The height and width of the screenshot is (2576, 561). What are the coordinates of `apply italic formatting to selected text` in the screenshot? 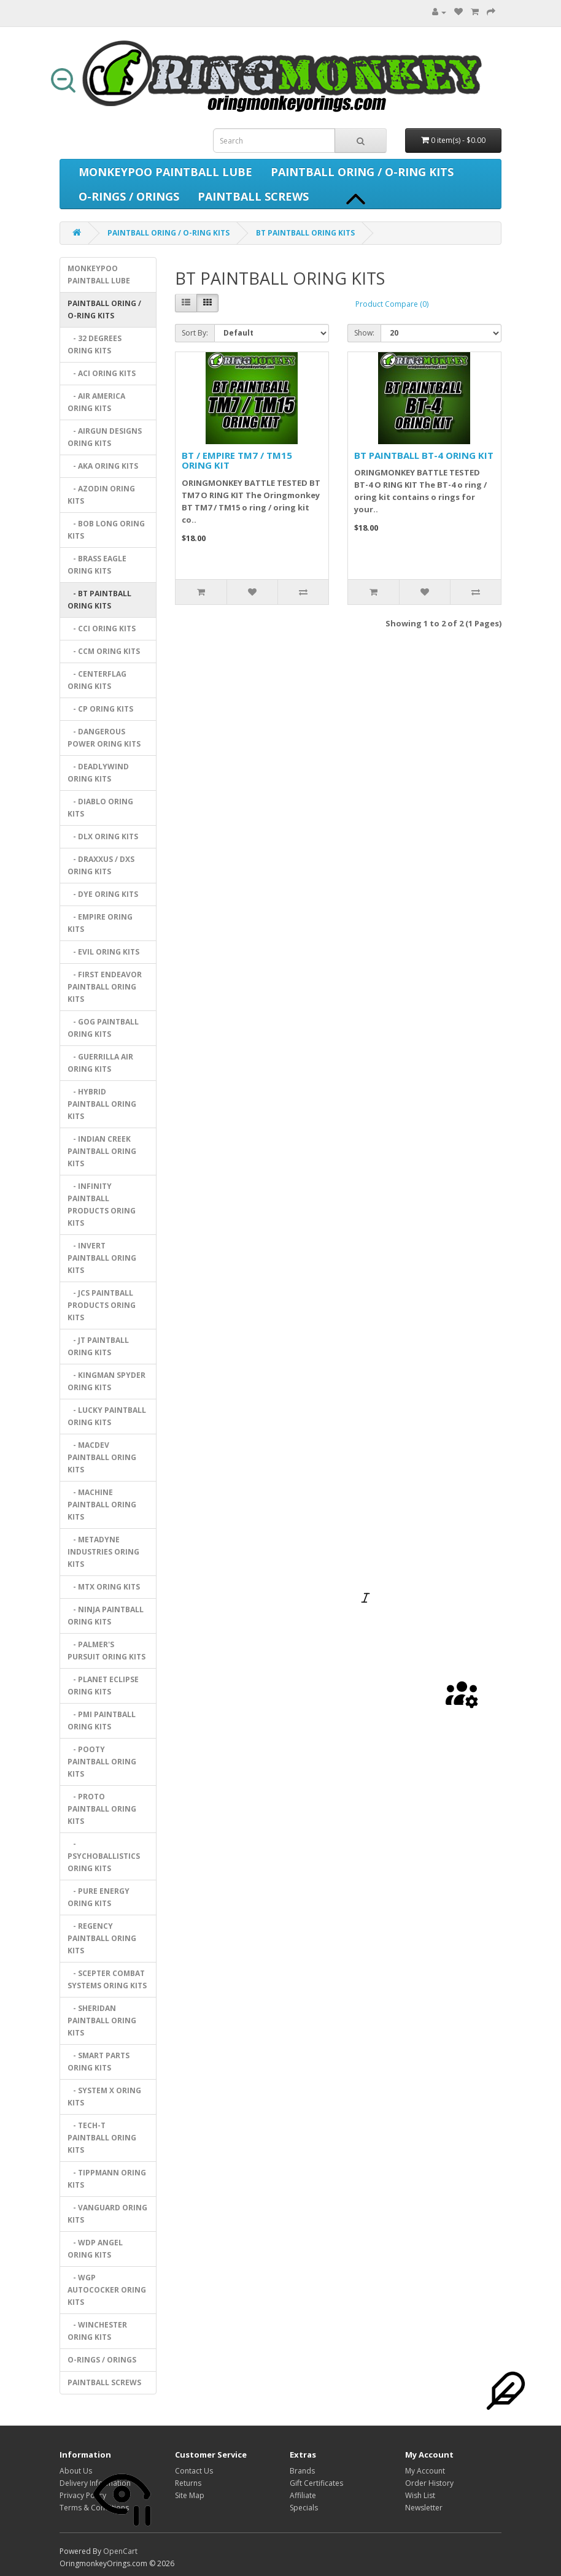 It's located at (365, 1598).